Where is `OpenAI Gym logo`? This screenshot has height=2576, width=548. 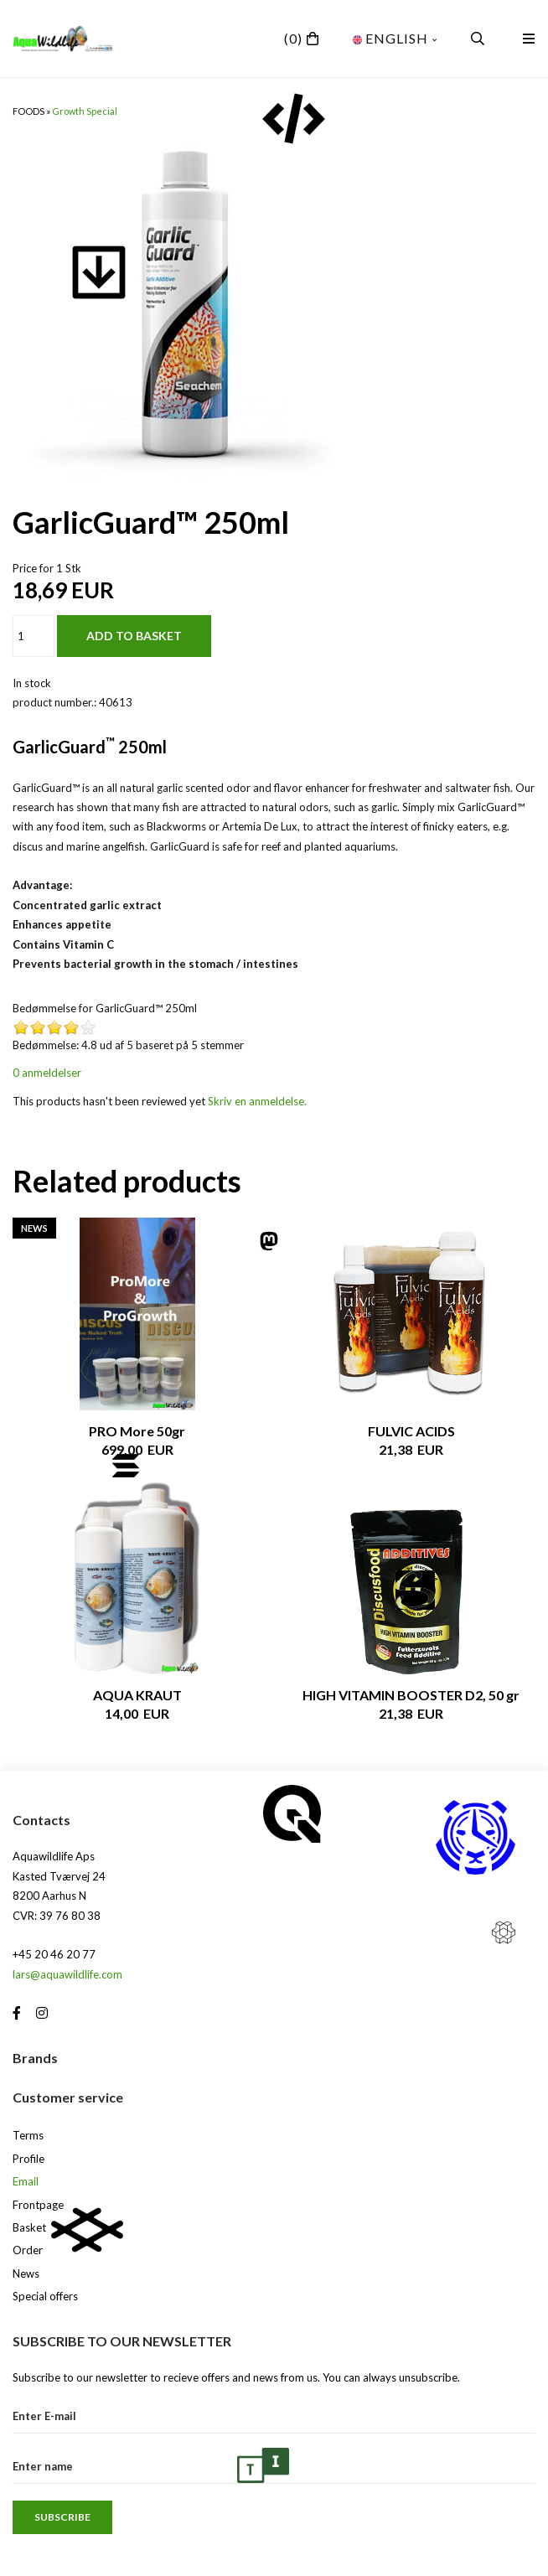 OpenAI Gym logo is located at coordinates (504, 1932).